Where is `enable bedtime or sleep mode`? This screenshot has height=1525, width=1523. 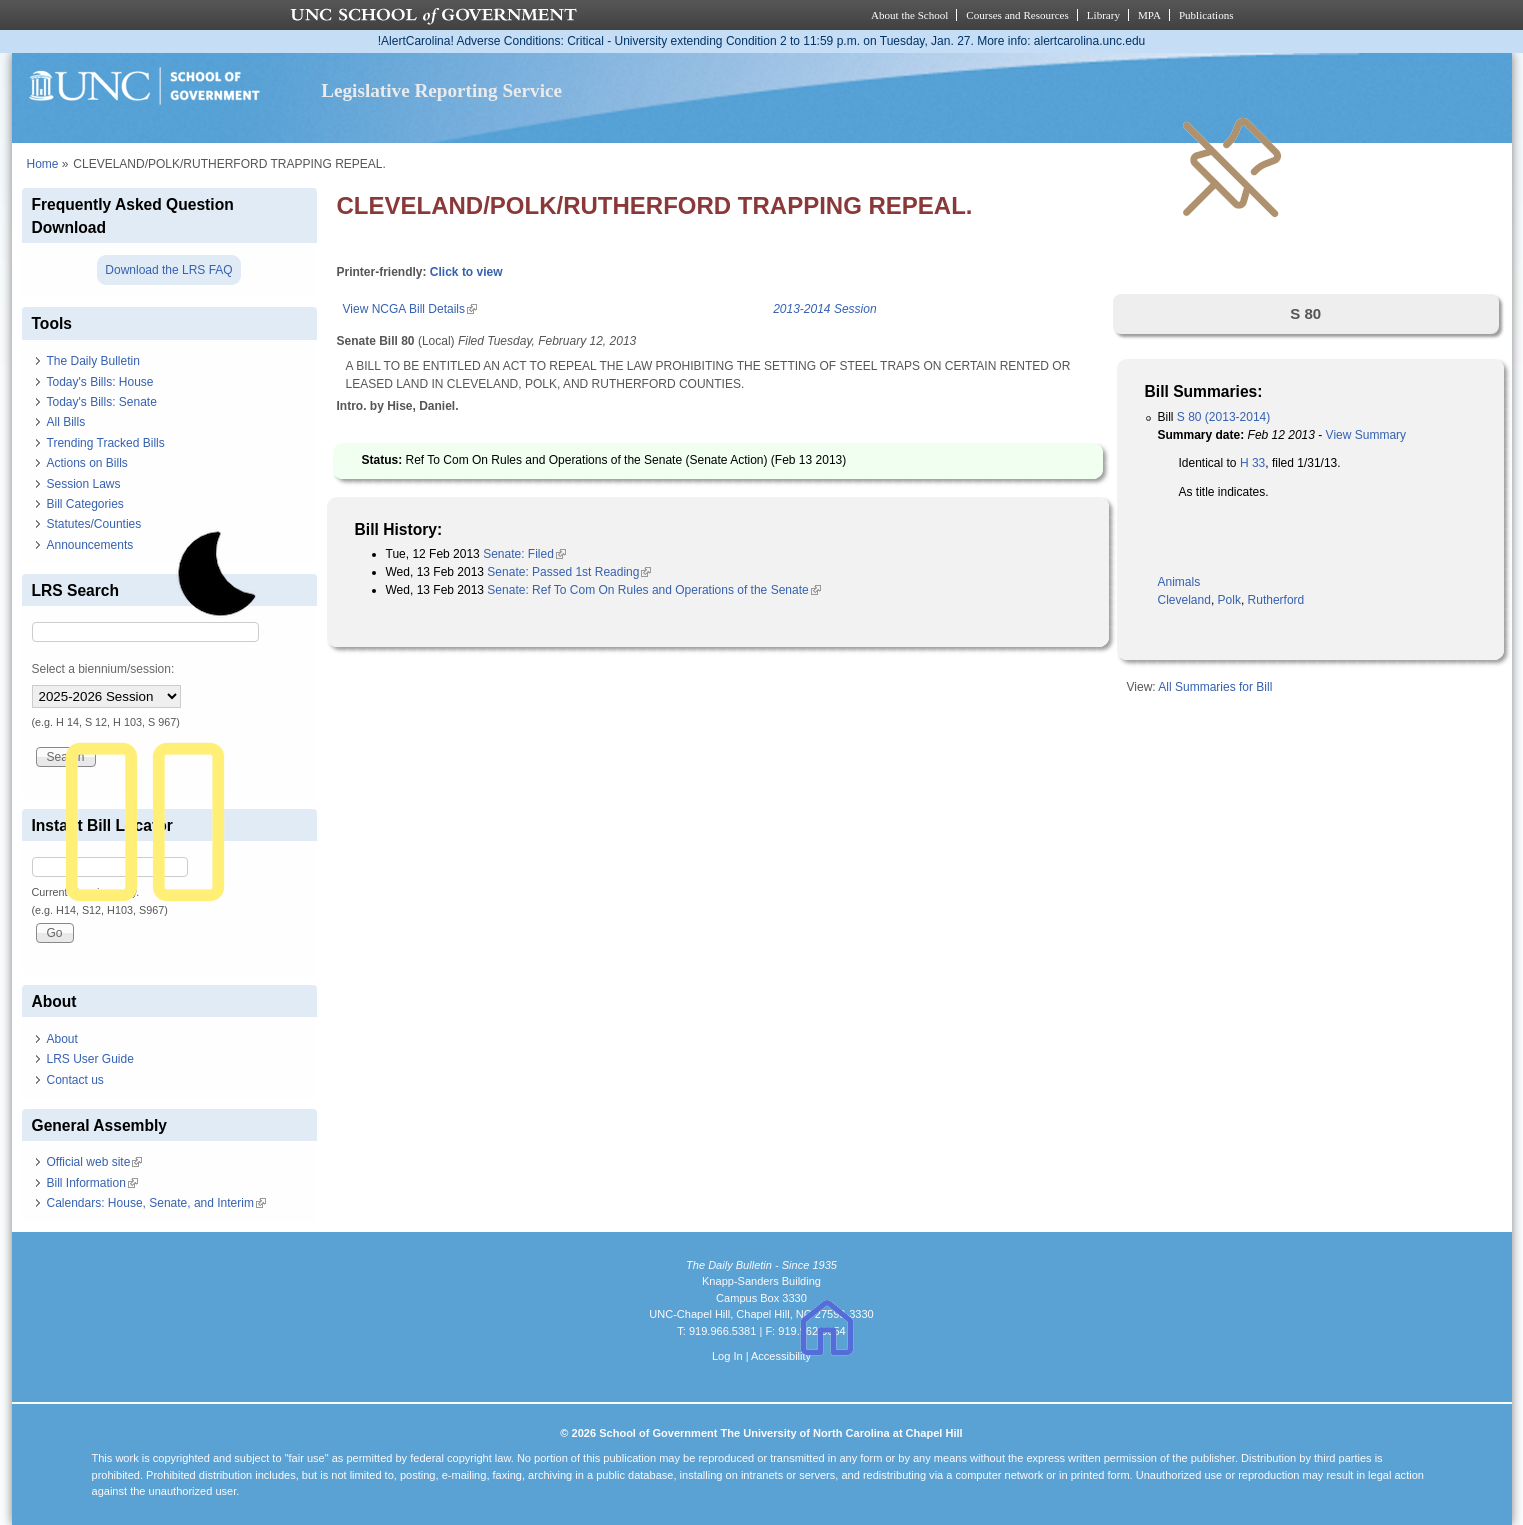
enable bedtime or sleep mode is located at coordinates (220, 573).